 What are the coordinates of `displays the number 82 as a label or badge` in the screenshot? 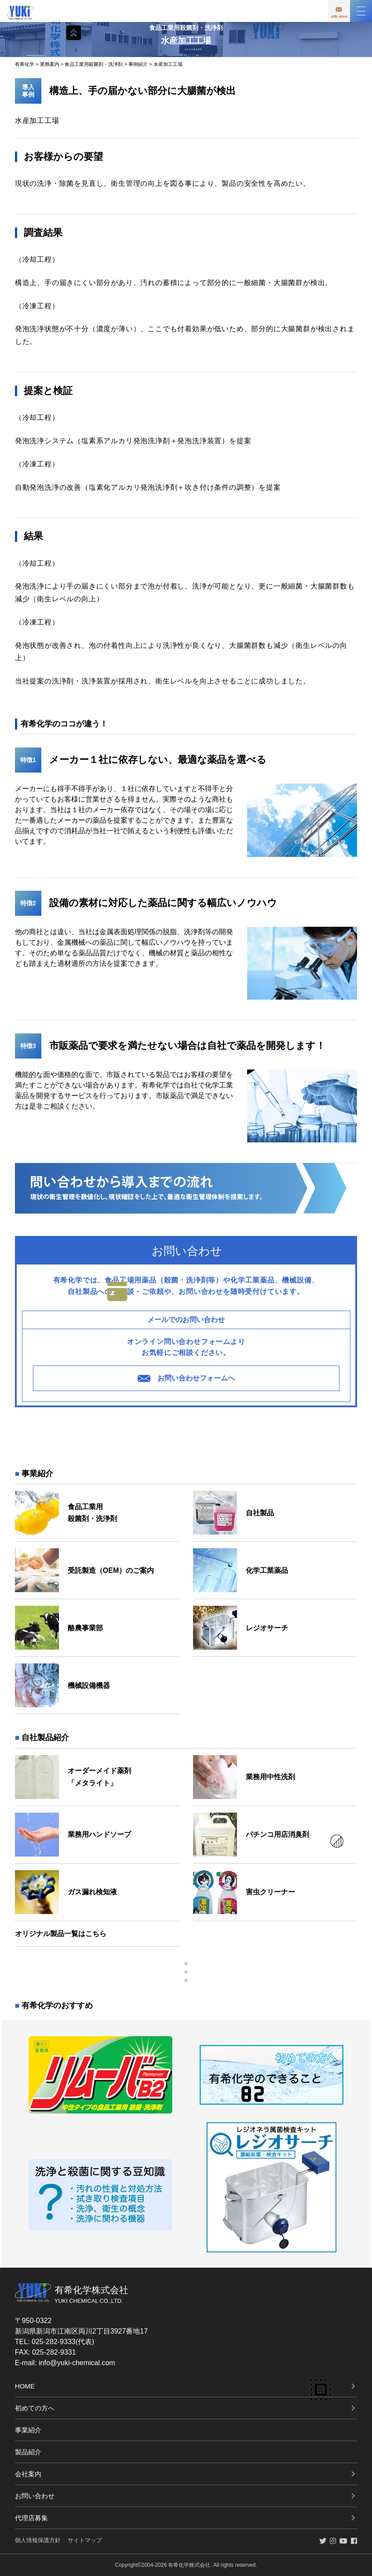 It's located at (252, 2094).